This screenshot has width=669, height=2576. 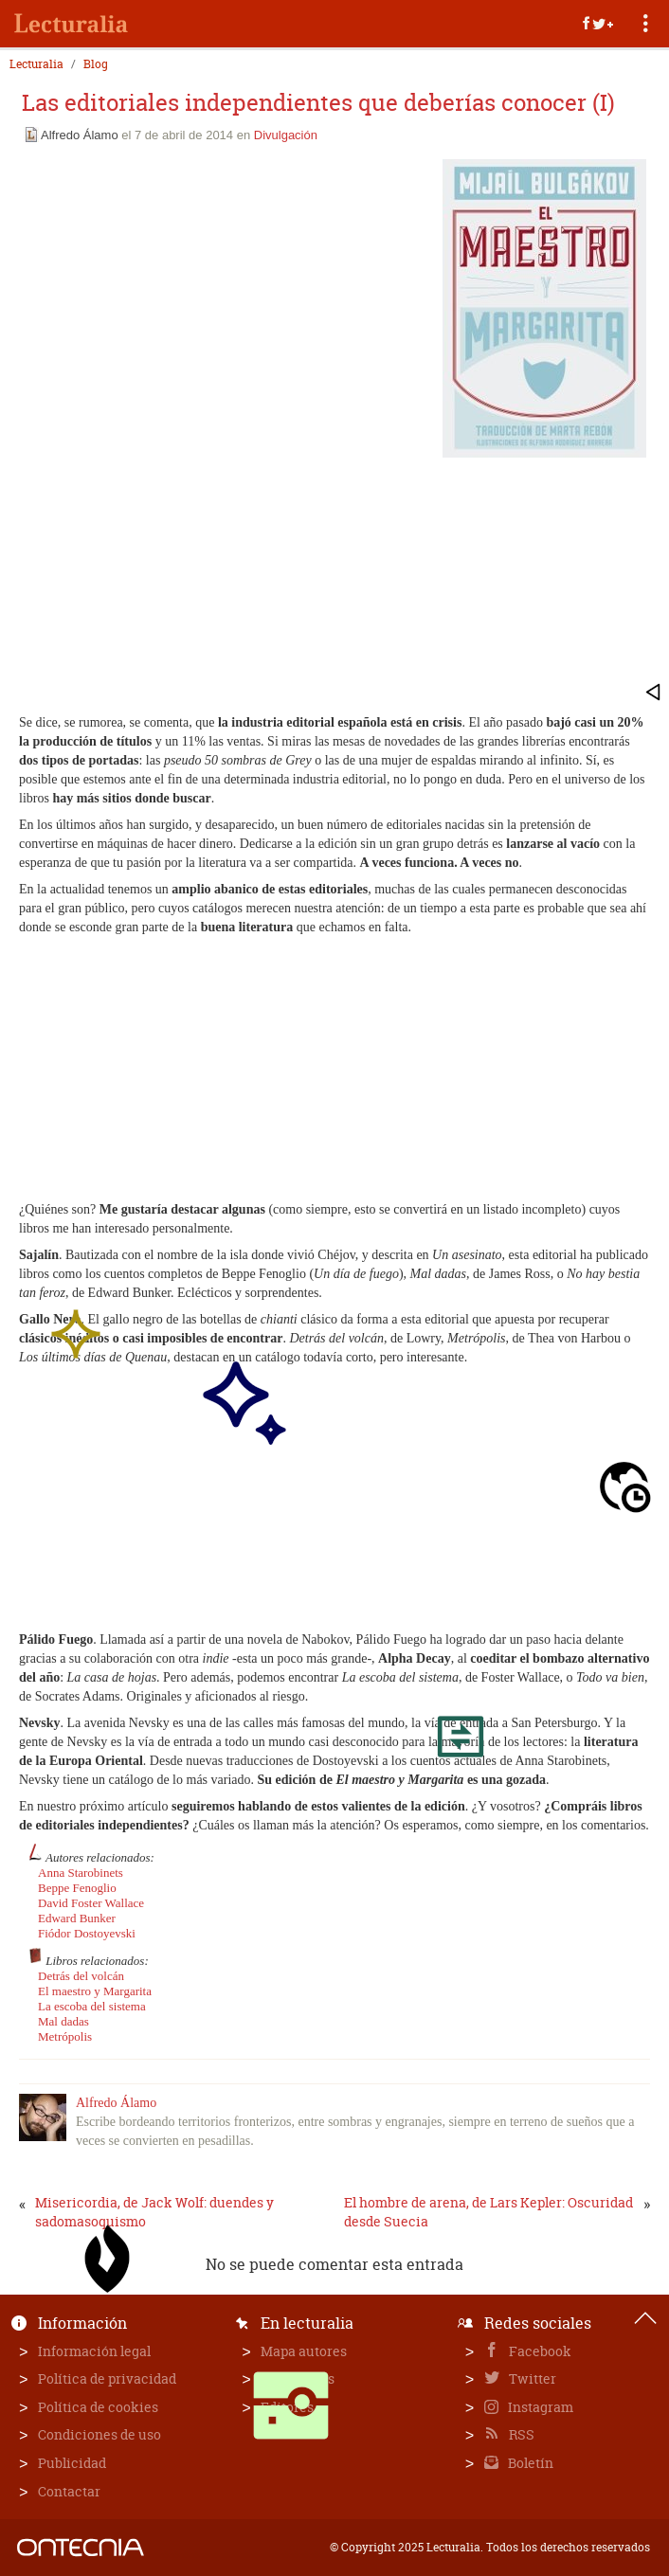 I want to click on indicates bright or sunny weather conditions, so click(x=76, y=1334).